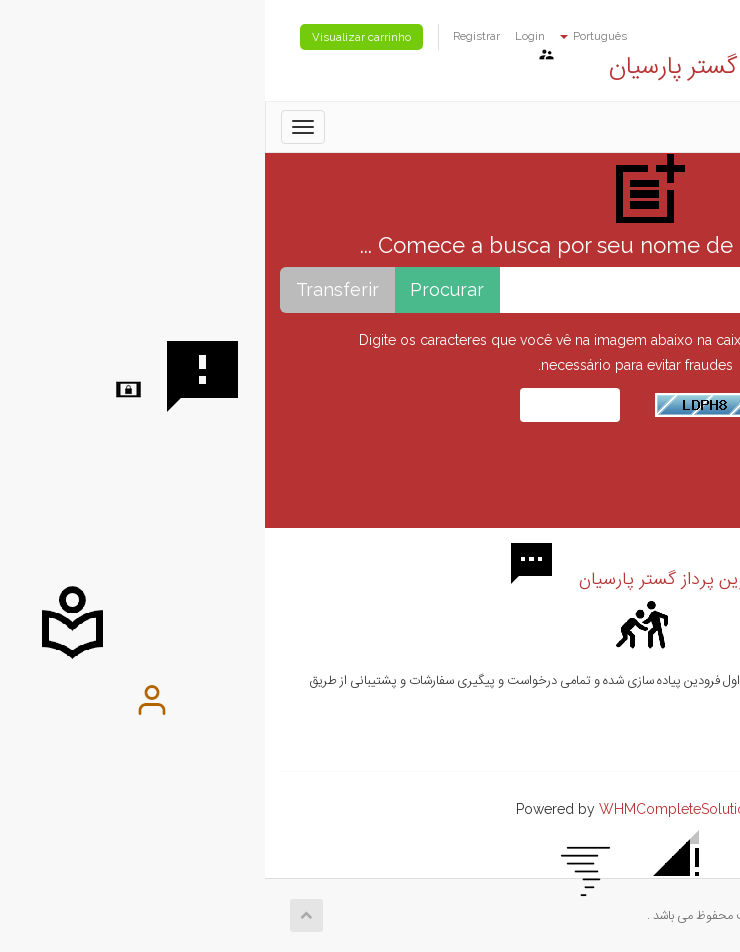 The image size is (740, 952). I want to click on lock screen in landscape orientation, so click(128, 389).